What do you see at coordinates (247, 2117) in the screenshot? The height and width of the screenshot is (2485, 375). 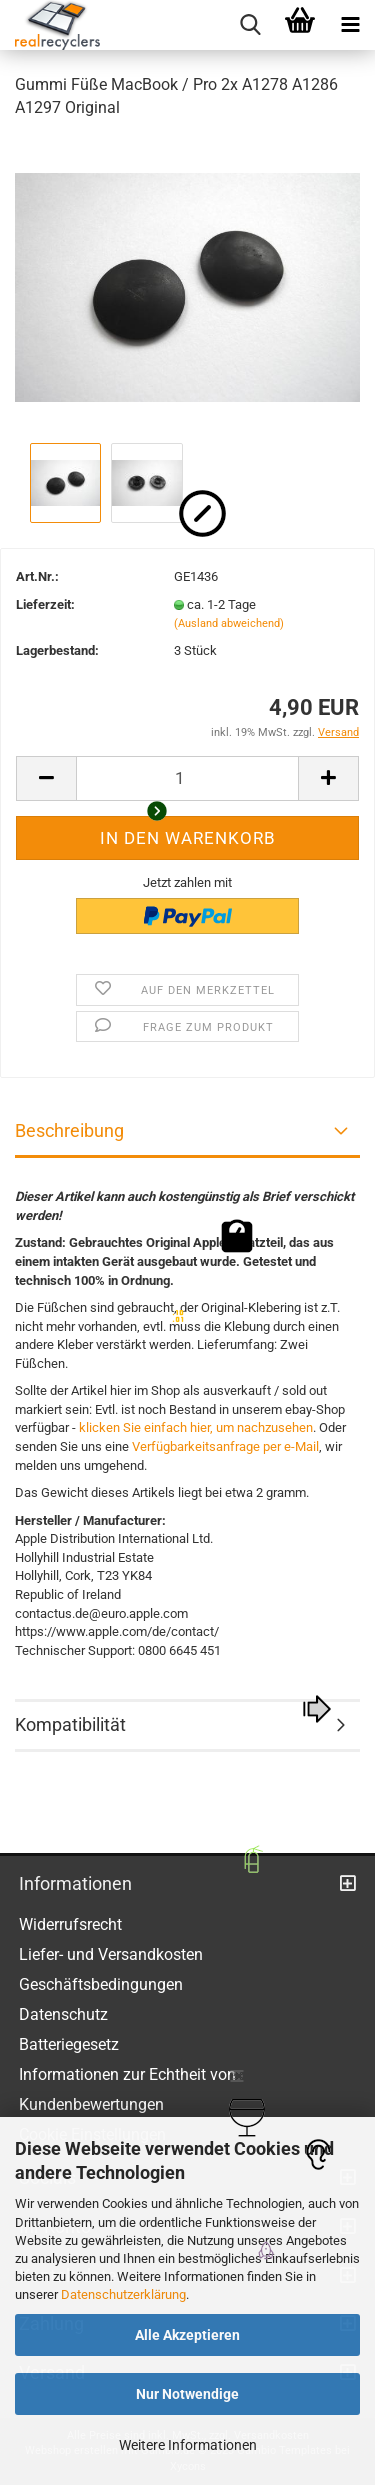 I see `browse wine or cocktail menu` at bounding box center [247, 2117].